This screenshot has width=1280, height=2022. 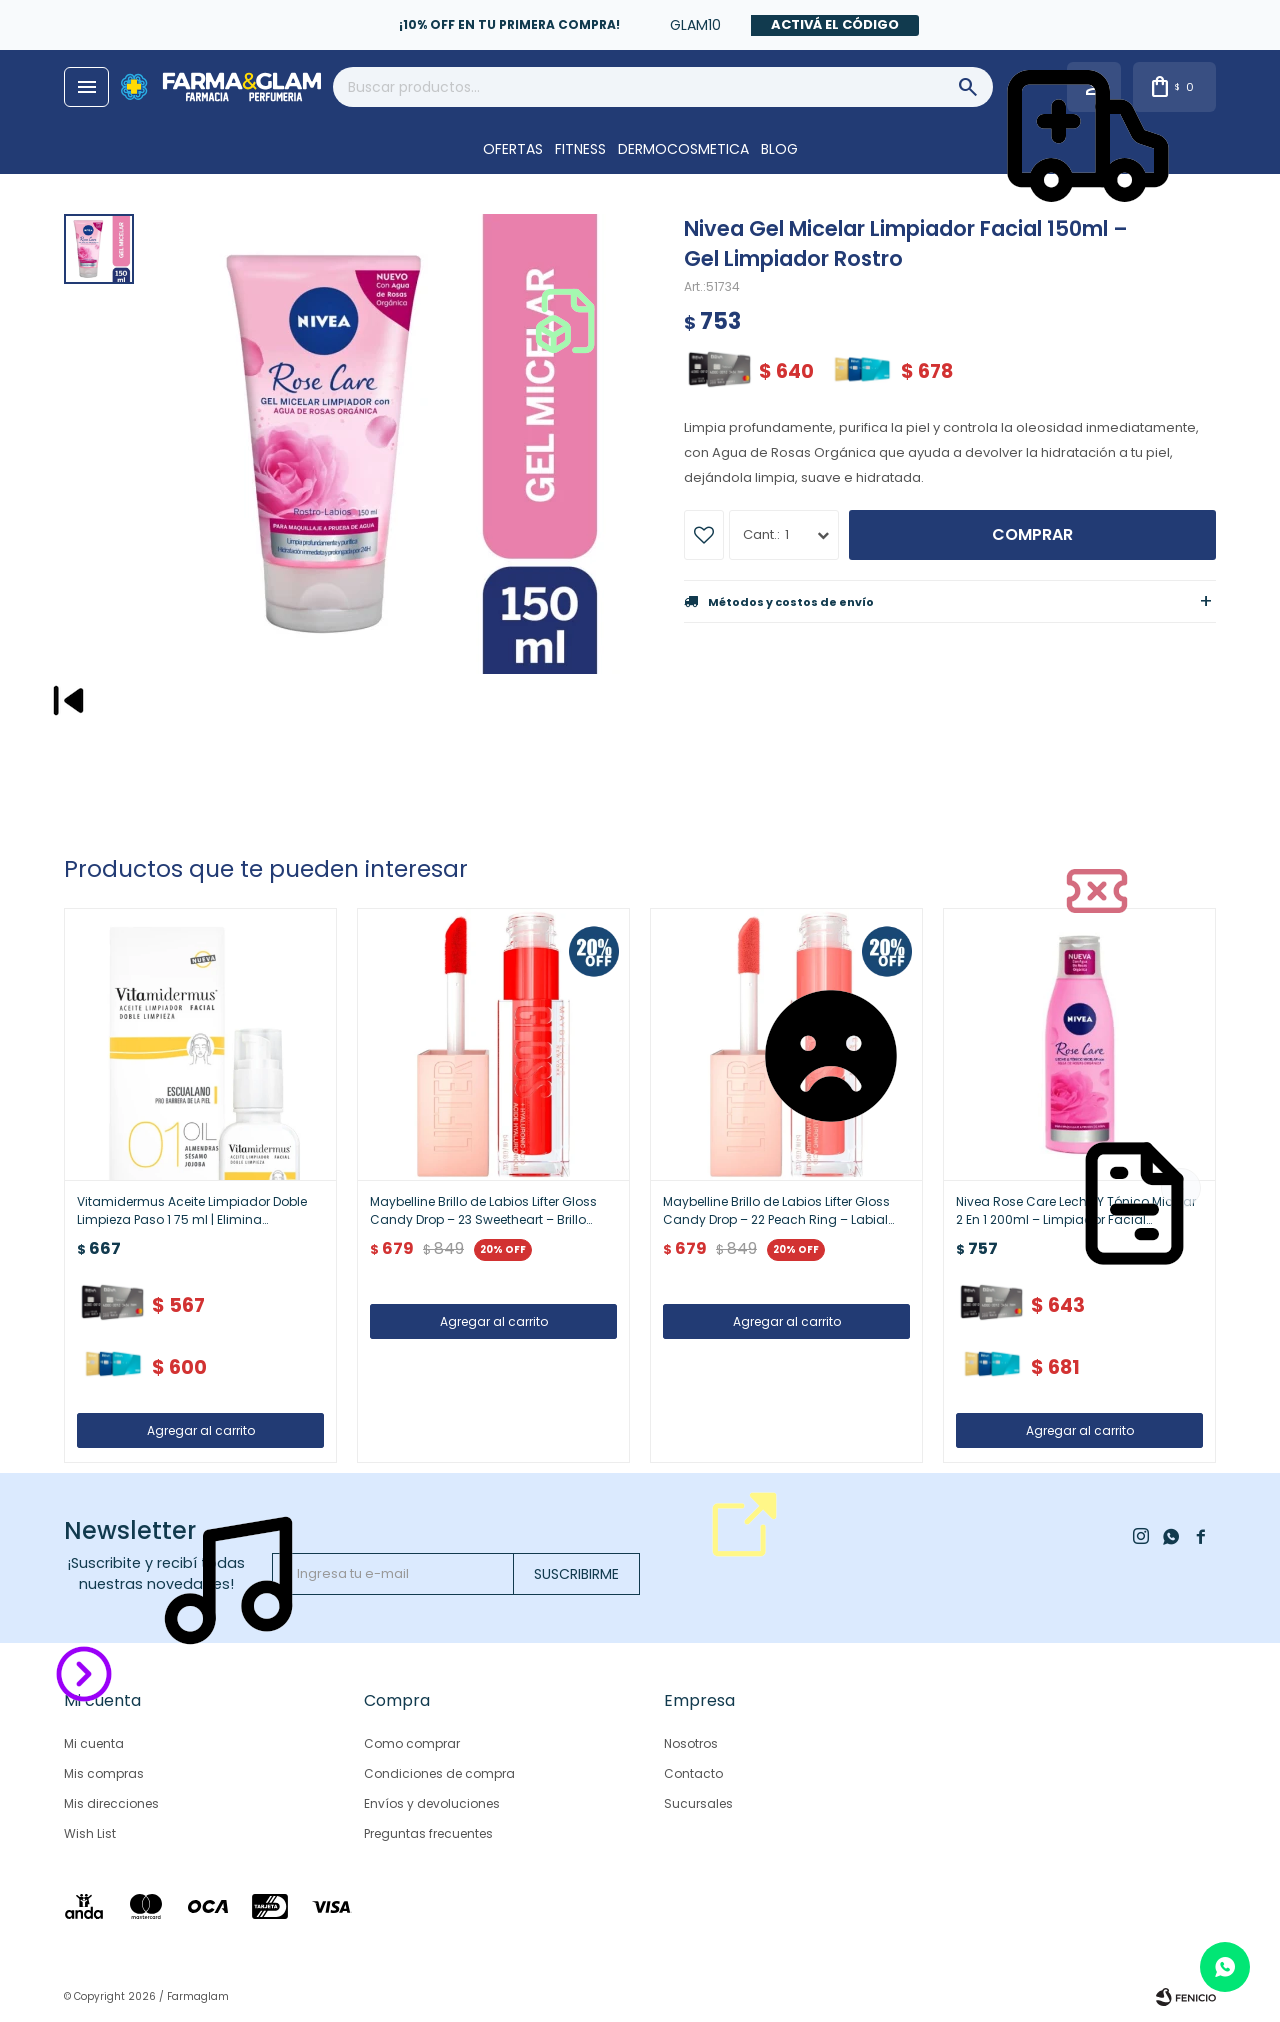 I want to click on cancel or remove a ticket, so click(x=1097, y=891).